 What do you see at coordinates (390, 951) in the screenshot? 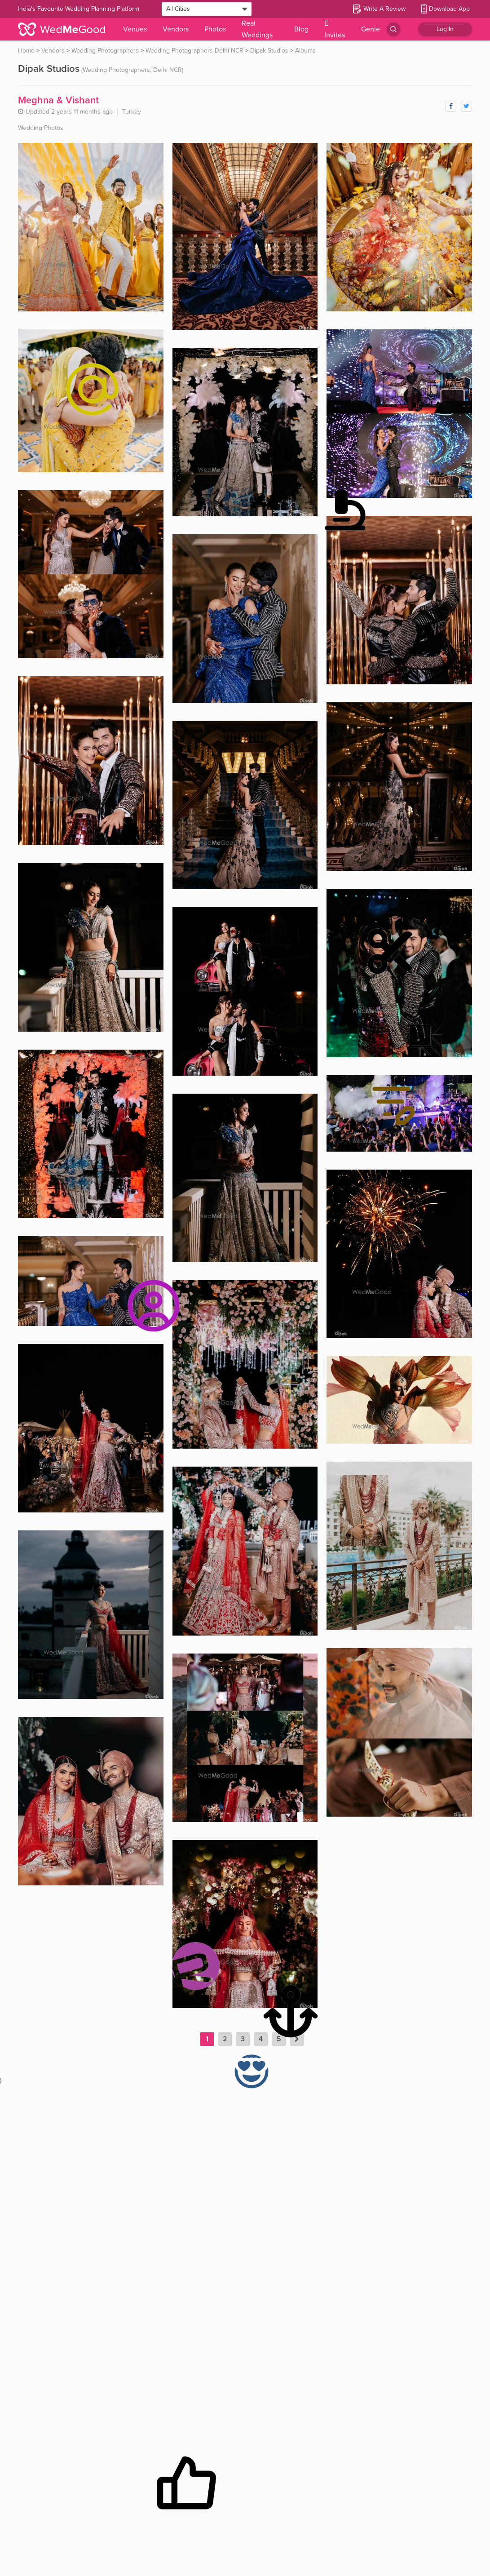
I see `cut selected content` at bounding box center [390, 951].